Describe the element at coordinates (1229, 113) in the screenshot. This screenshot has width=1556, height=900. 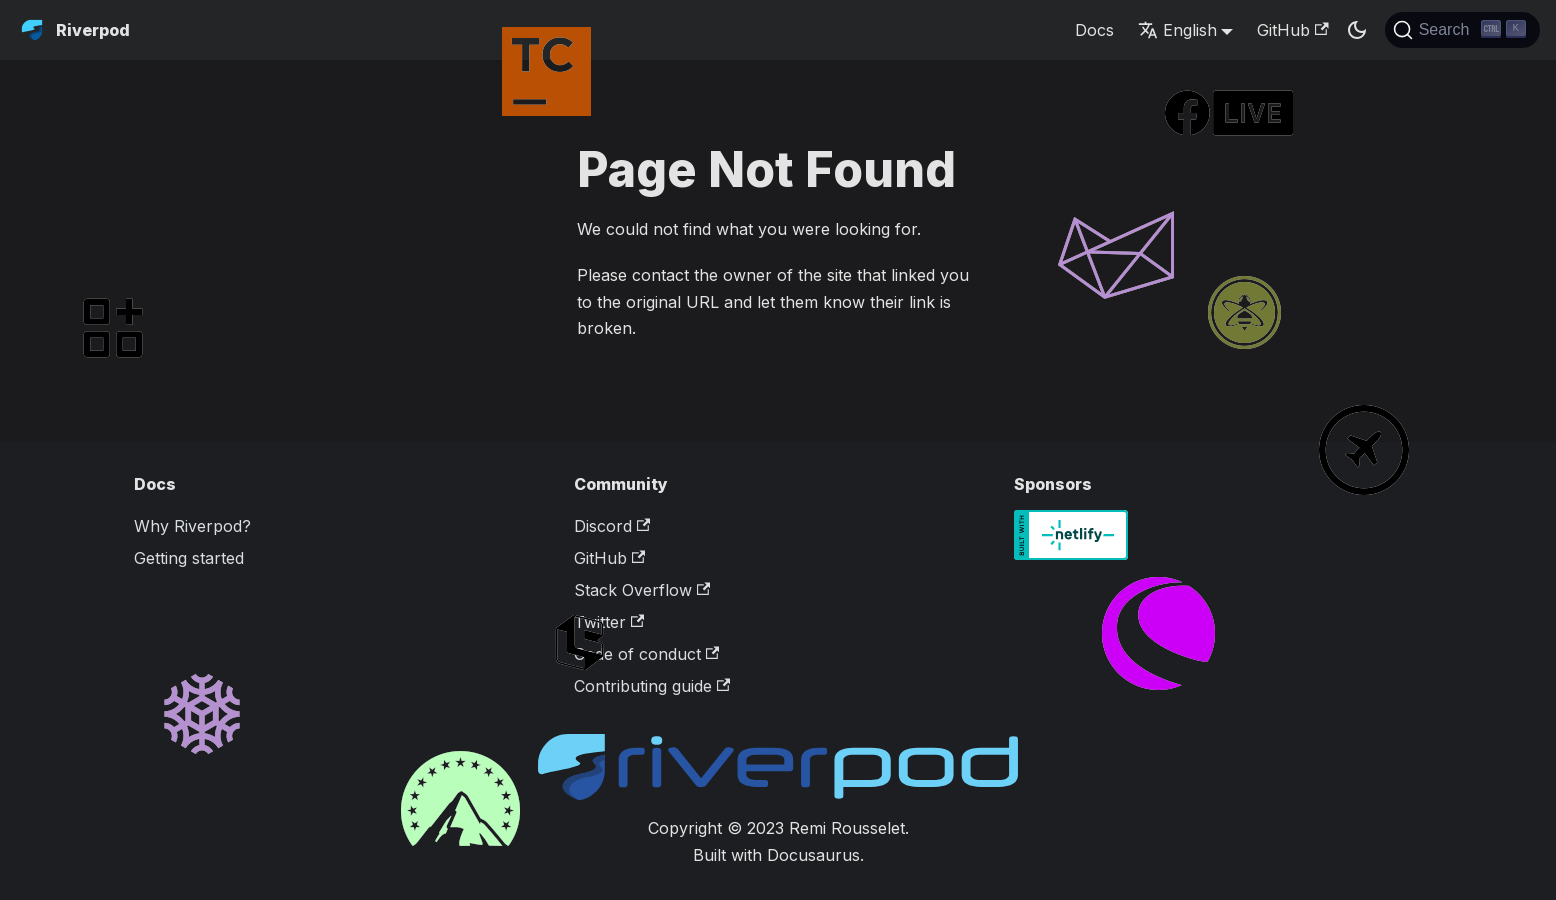
I see `start a facebook live broadcast` at that location.